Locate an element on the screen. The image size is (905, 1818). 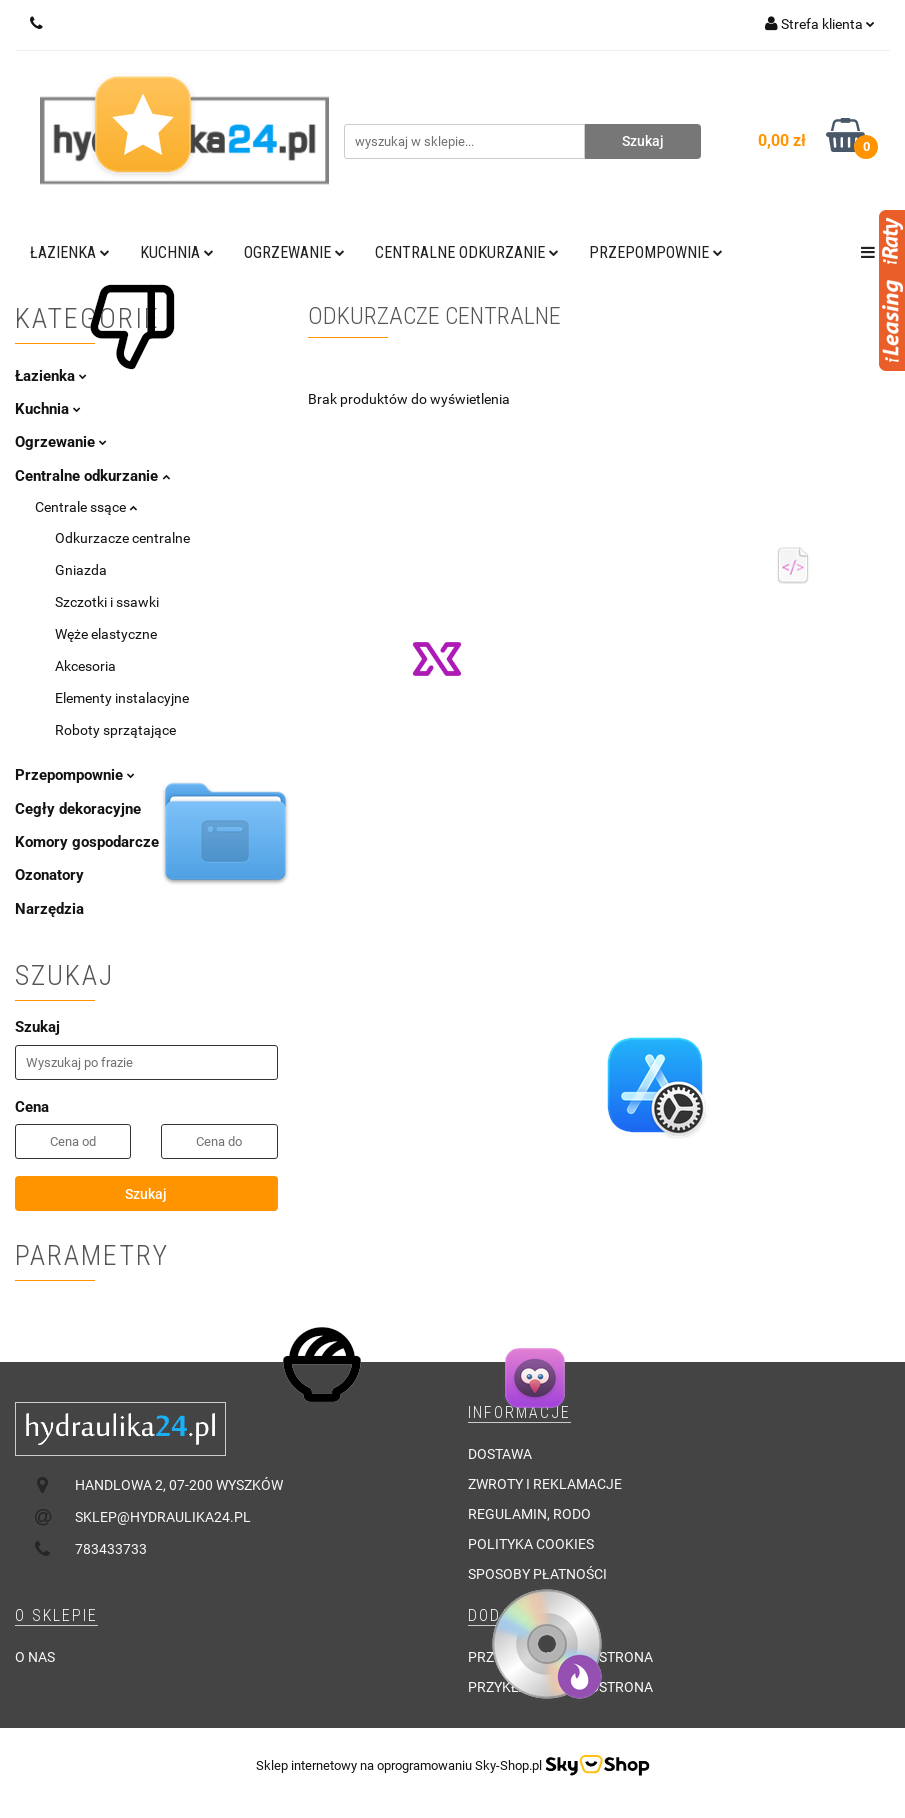
an XML document file is located at coordinates (793, 565).